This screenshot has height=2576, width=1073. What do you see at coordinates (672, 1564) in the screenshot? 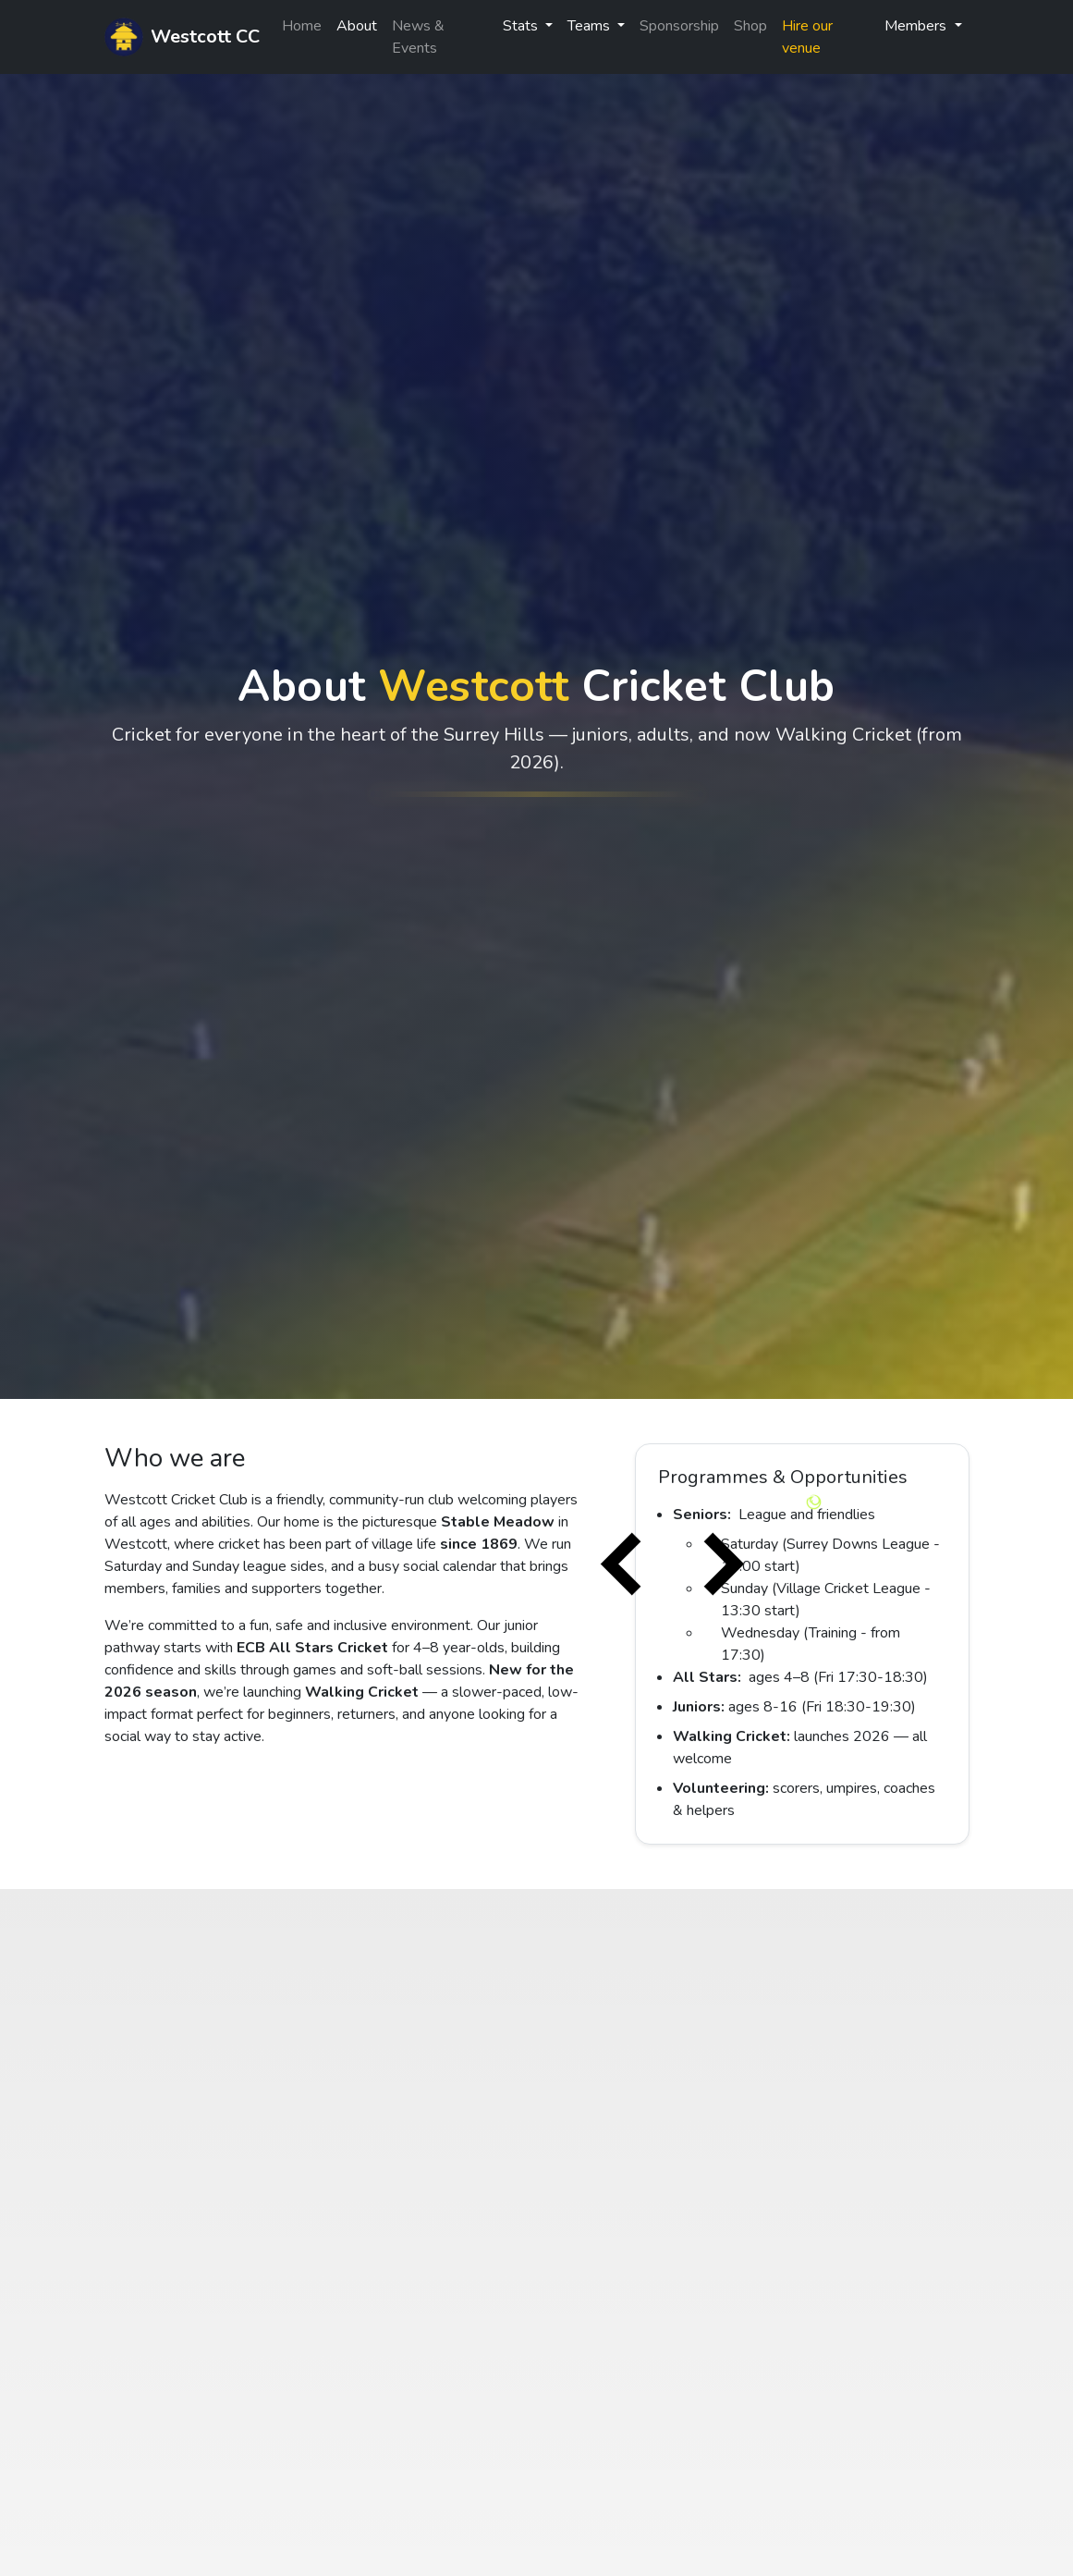
I see `toggle code view mode in editor` at bounding box center [672, 1564].